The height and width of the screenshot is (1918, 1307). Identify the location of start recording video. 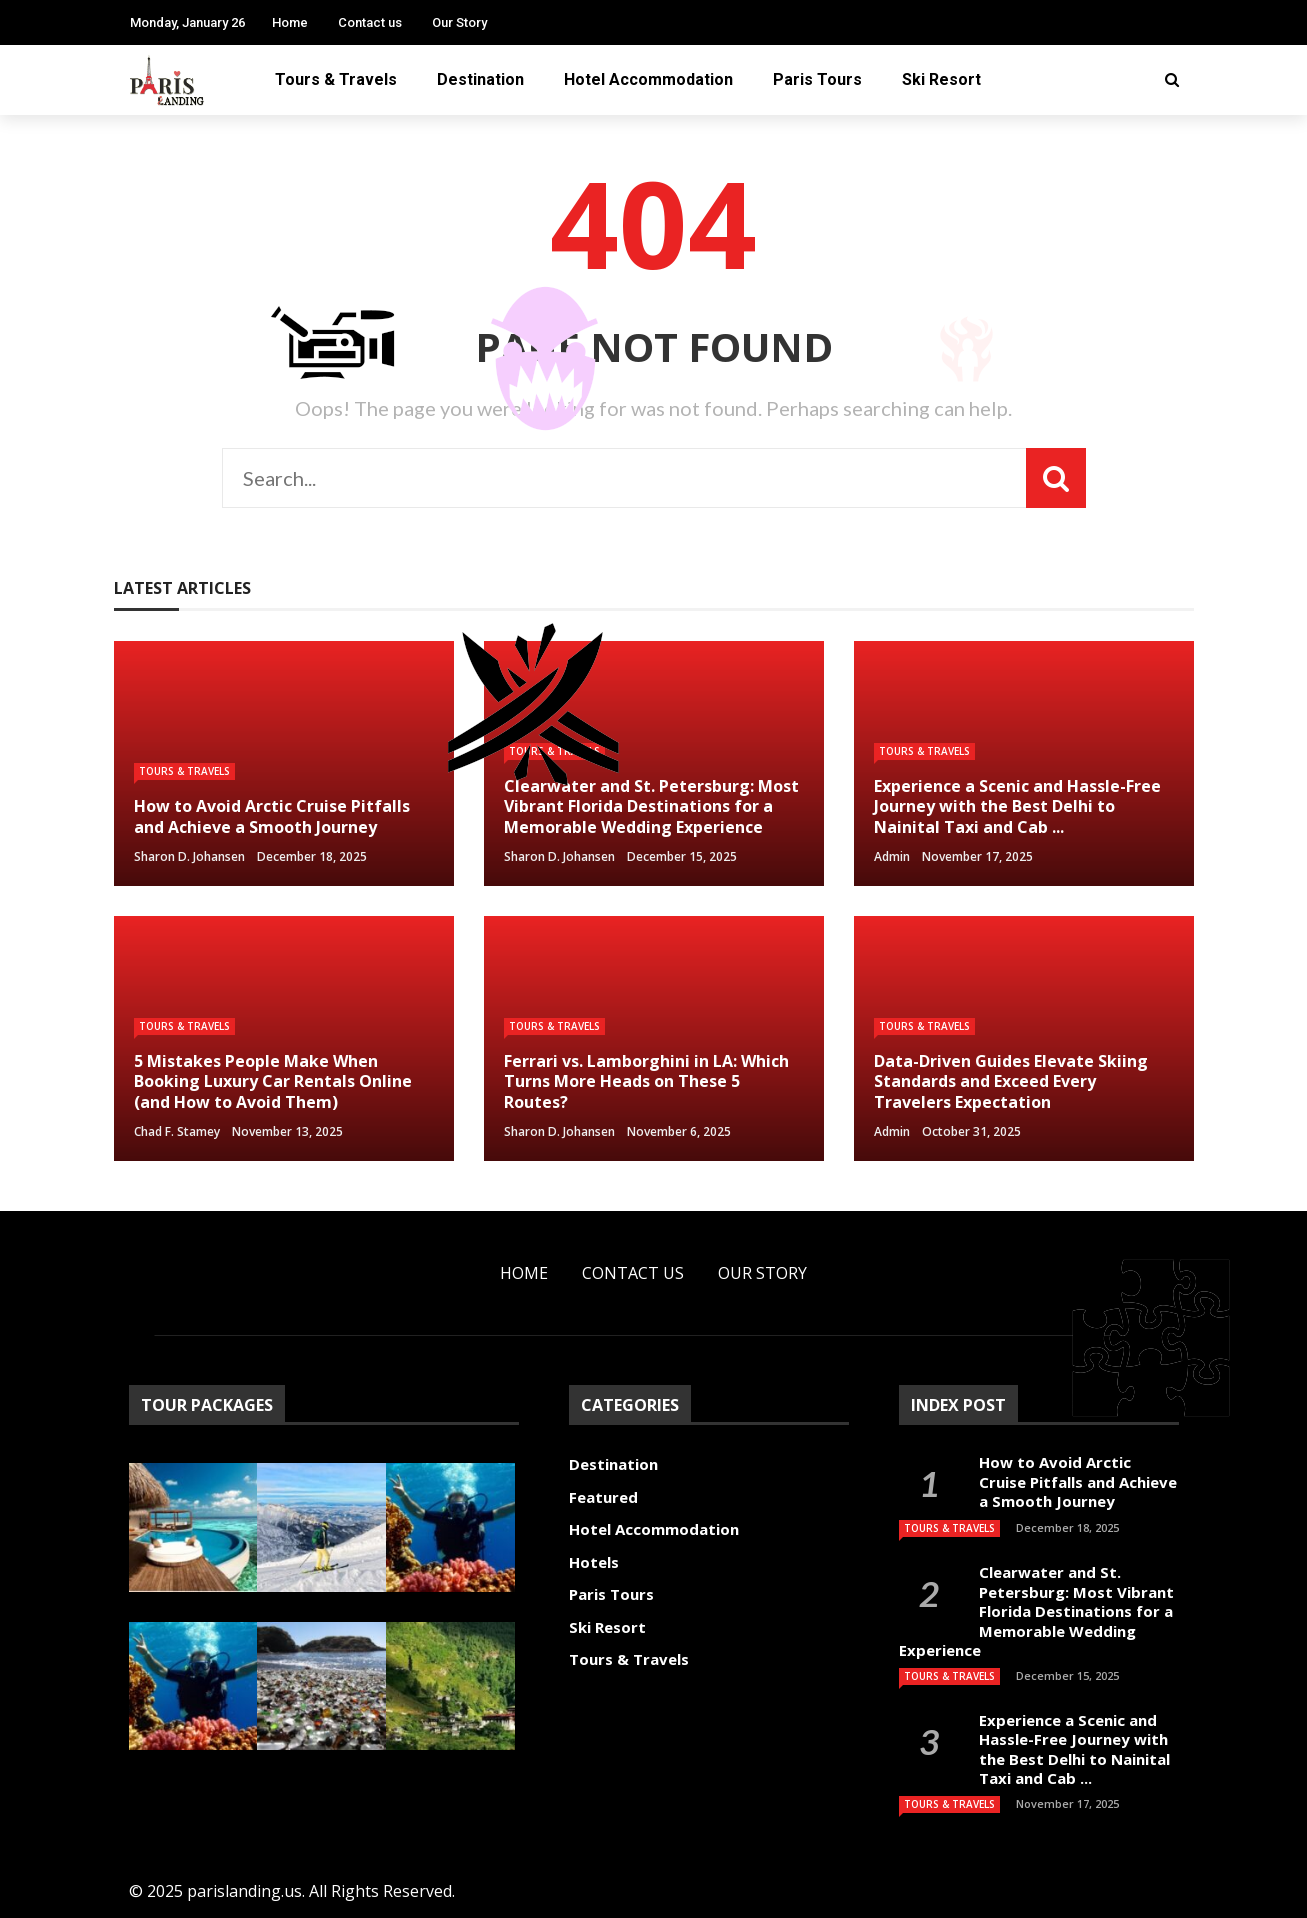
(332, 342).